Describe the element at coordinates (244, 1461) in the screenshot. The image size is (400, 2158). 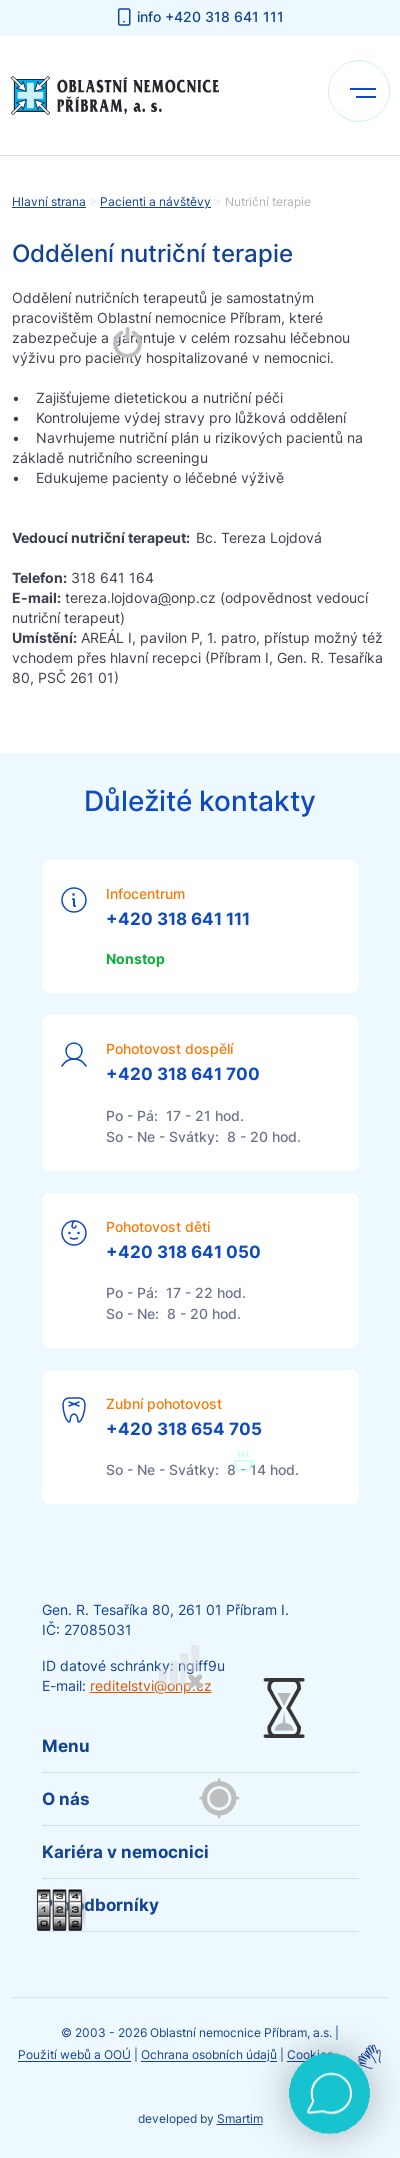
I see `caffeine mode is active, preventing sleep` at that location.